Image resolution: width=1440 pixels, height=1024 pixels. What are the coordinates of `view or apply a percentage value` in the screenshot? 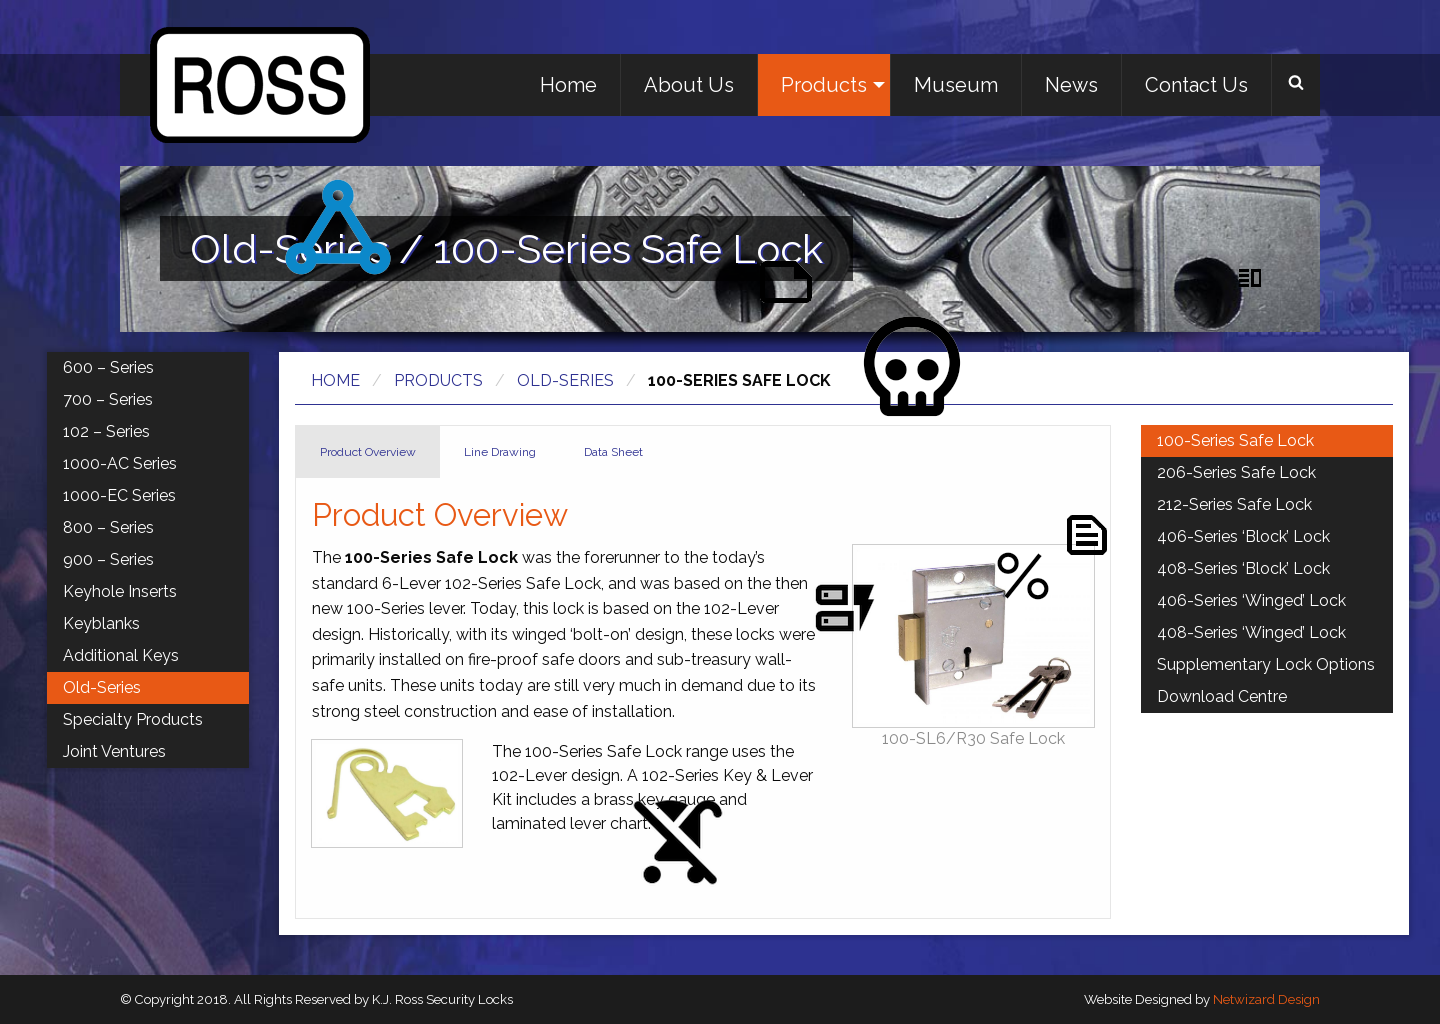 It's located at (1023, 576).